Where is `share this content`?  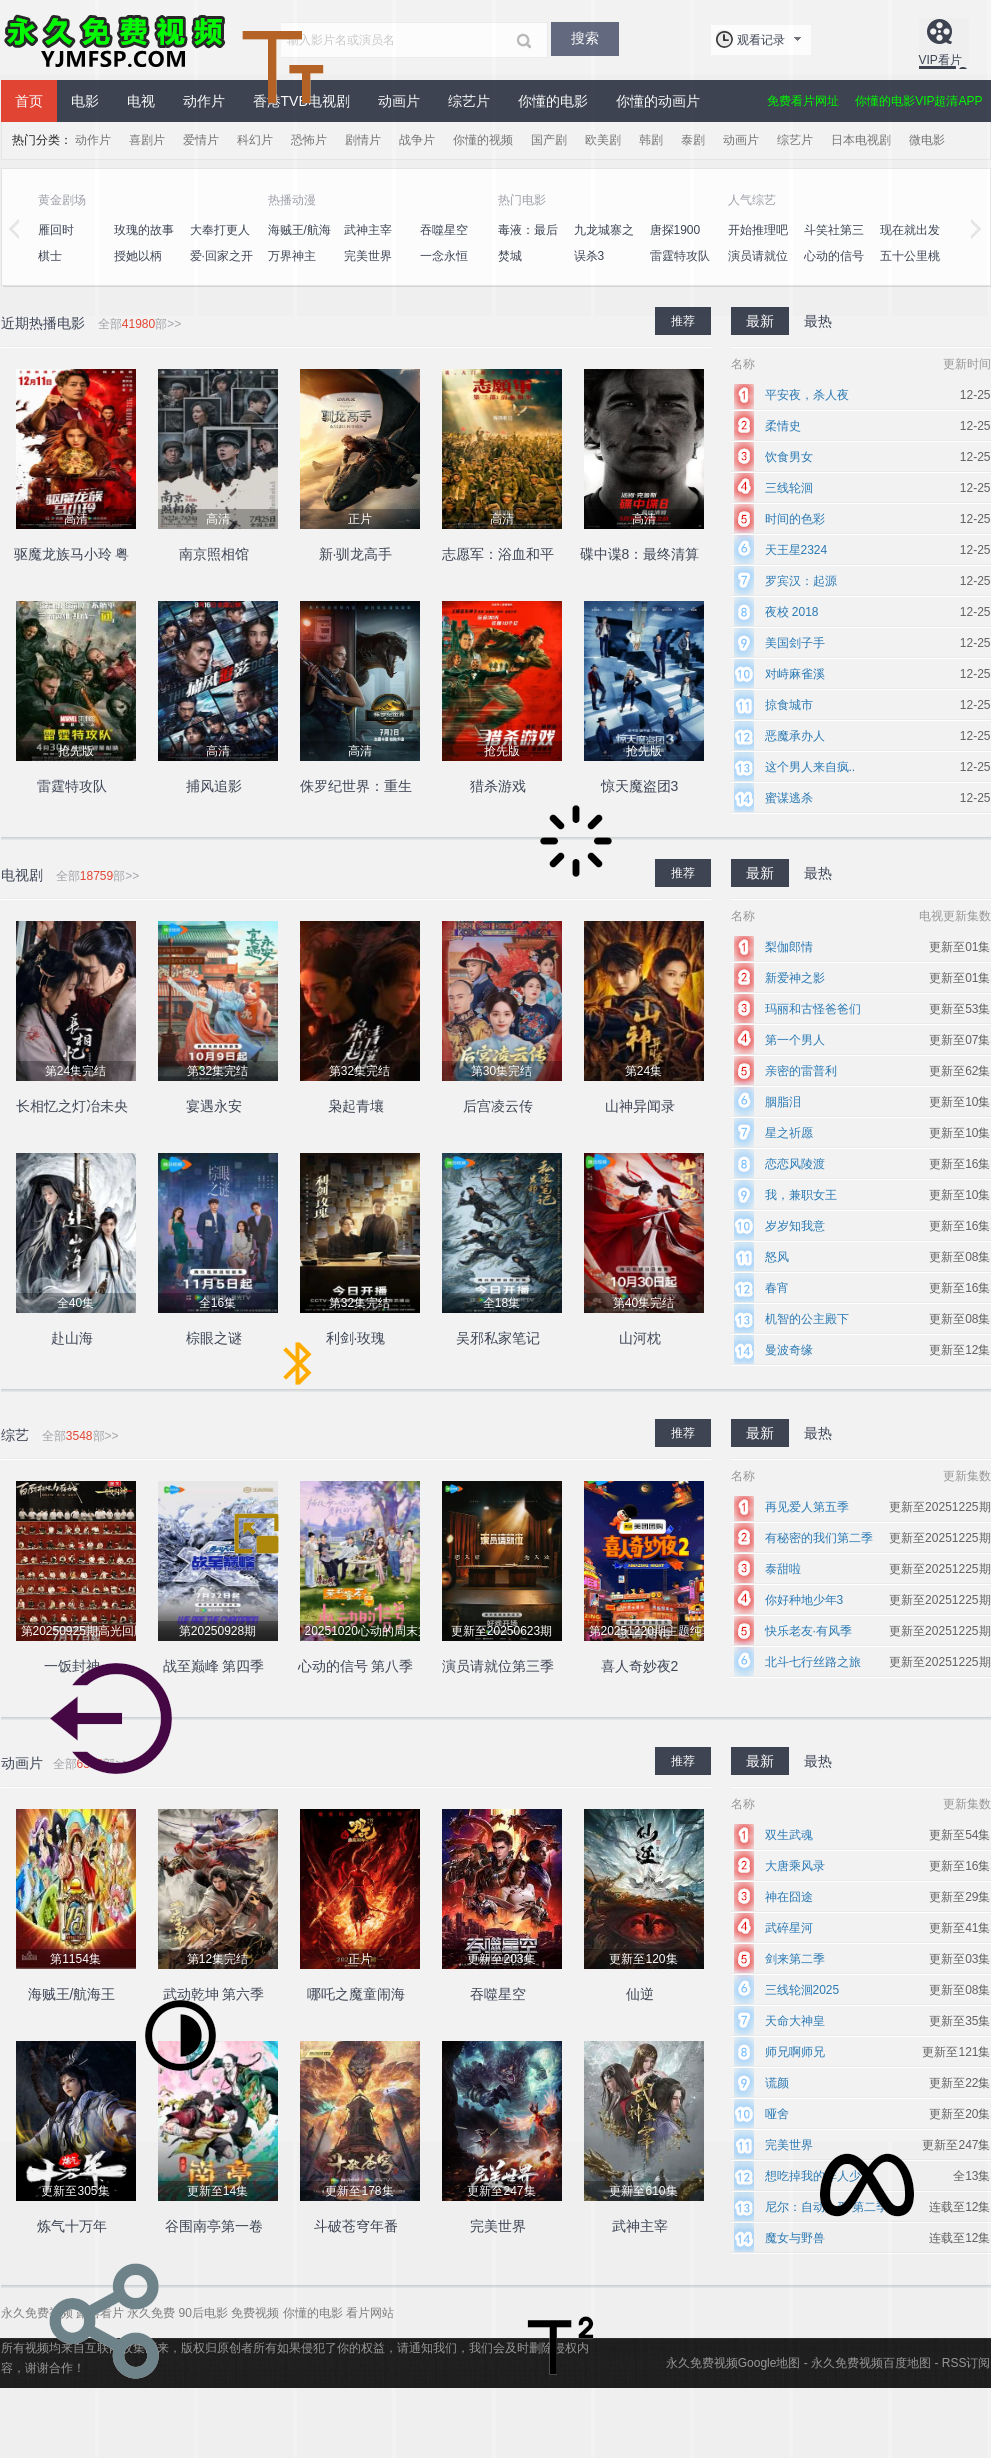 share this content is located at coordinates (107, 2321).